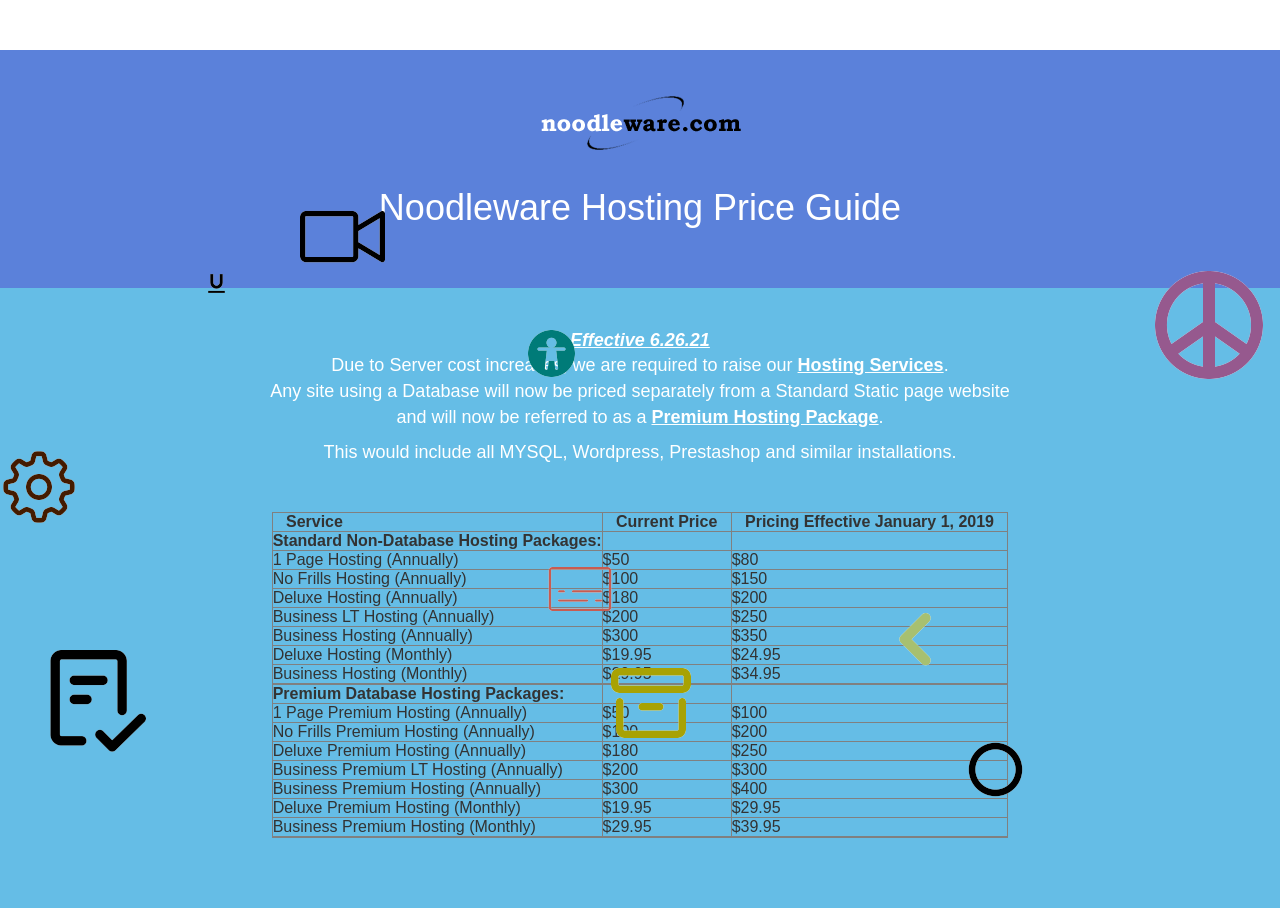 The width and height of the screenshot is (1280, 908). Describe the element at coordinates (995, 769) in the screenshot. I see `indicates an unread or new item` at that location.